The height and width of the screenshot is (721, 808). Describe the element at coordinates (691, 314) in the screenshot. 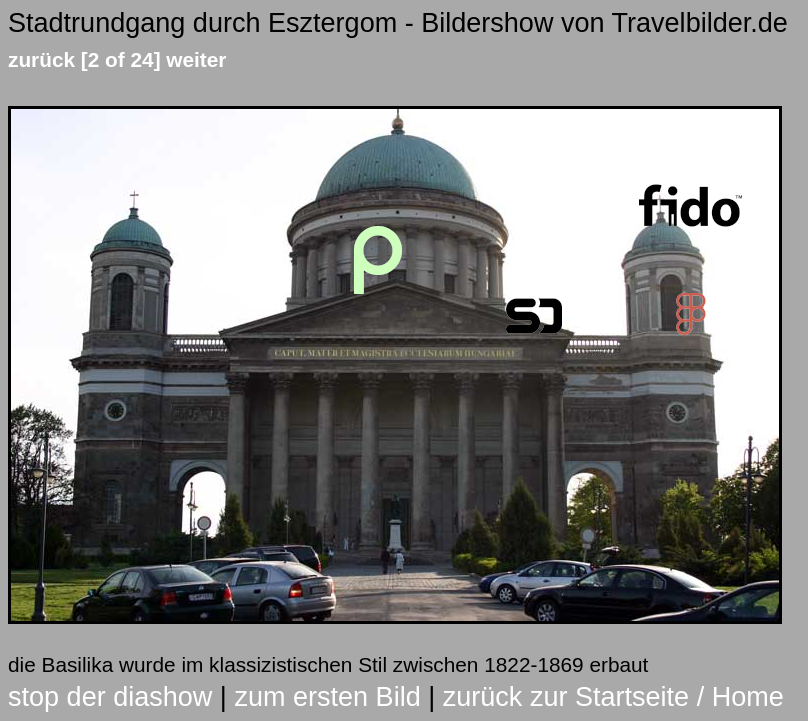

I see `open Figma design file` at that location.